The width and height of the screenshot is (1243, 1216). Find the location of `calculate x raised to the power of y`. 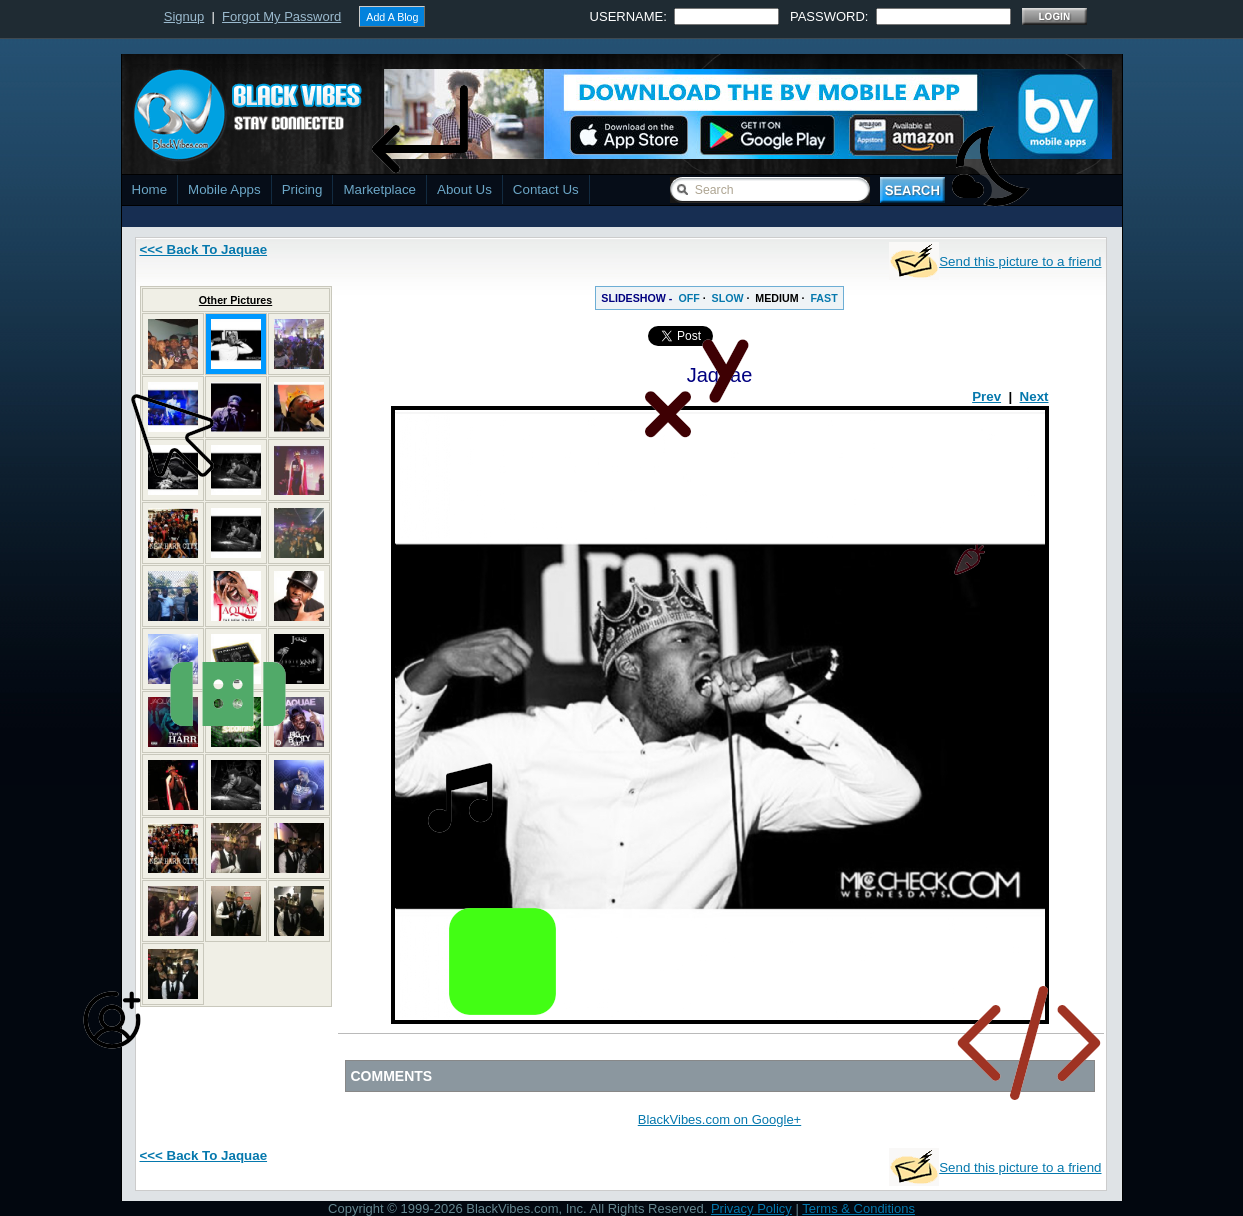

calculate x raised to the power of y is located at coordinates (691, 397).